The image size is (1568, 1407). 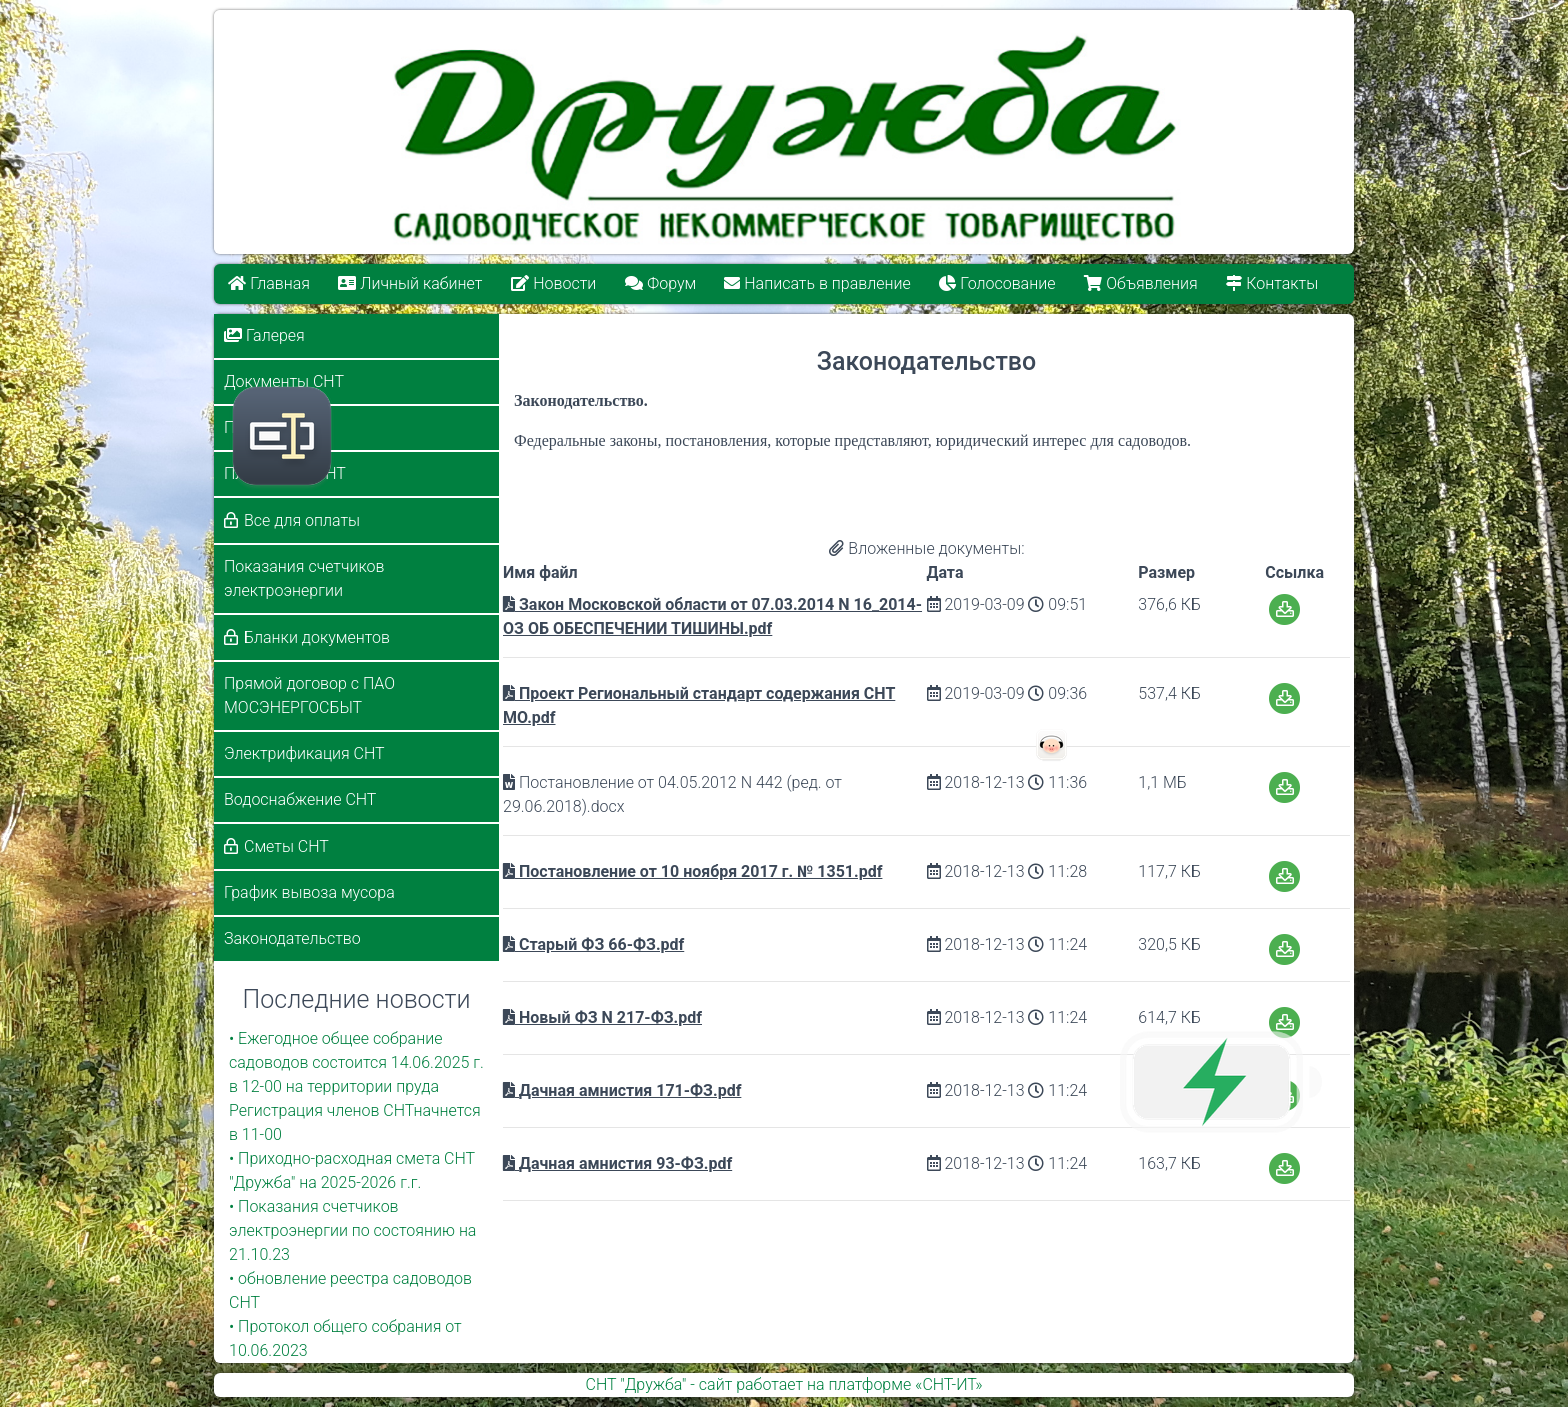 I want to click on open bulky app for batch file renaming, so click(x=282, y=436).